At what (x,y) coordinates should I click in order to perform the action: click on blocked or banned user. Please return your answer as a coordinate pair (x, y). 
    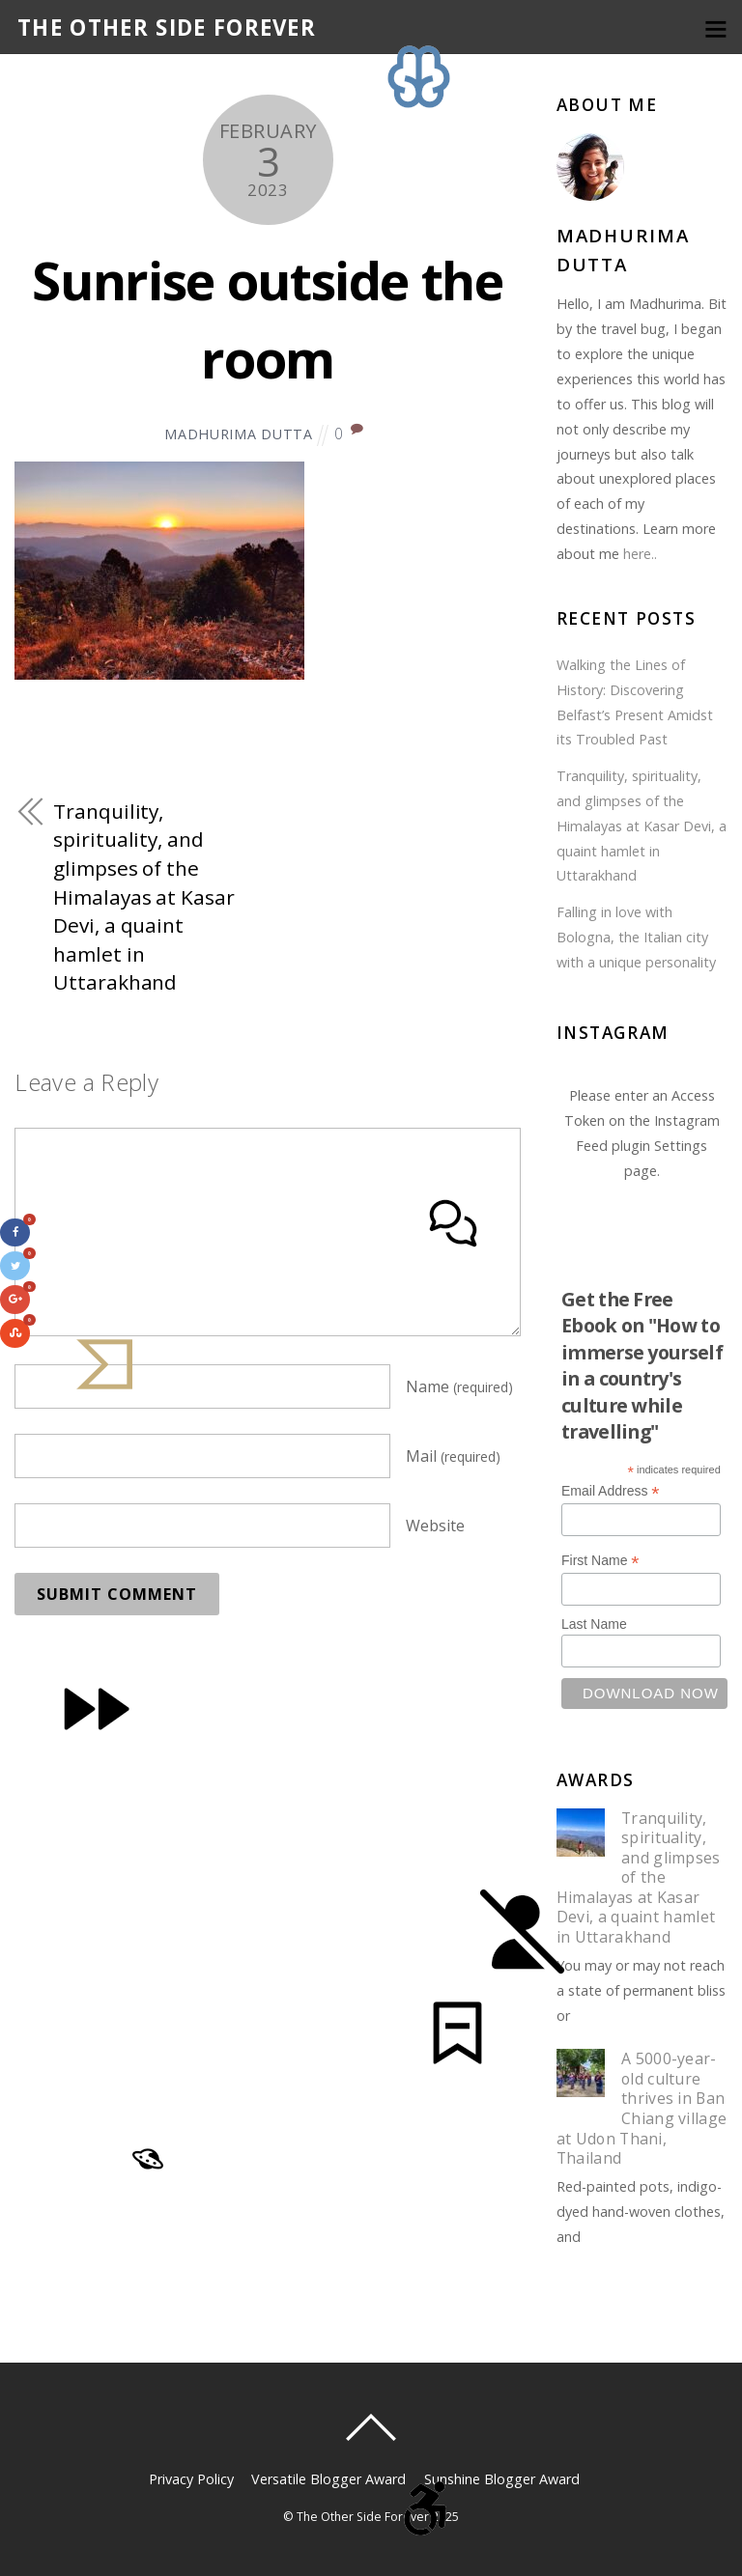
    Looking at the image, I should click on (522, 1931).